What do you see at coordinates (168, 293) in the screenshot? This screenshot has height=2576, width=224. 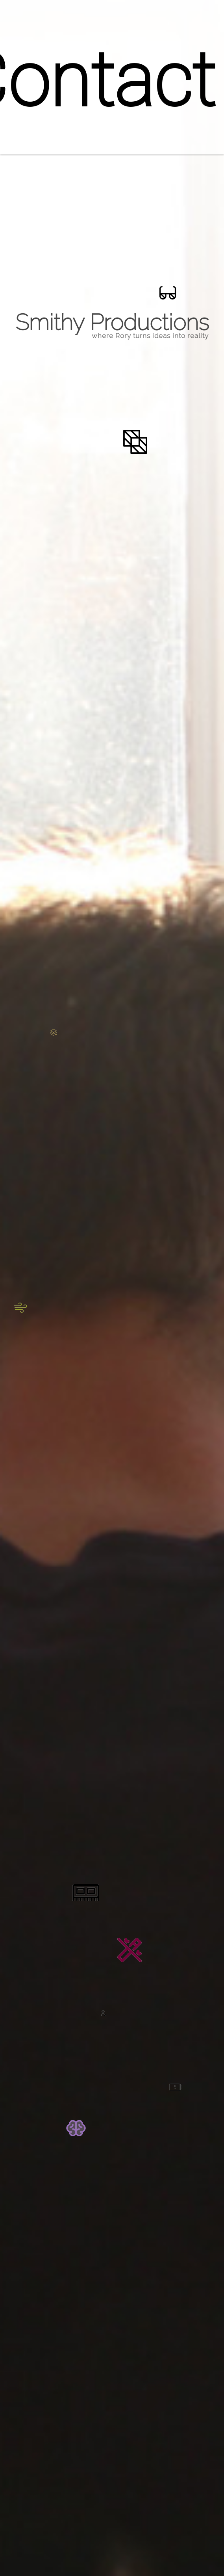 I see `toggle cool or incognito mode` at bounding box center [168, 293].